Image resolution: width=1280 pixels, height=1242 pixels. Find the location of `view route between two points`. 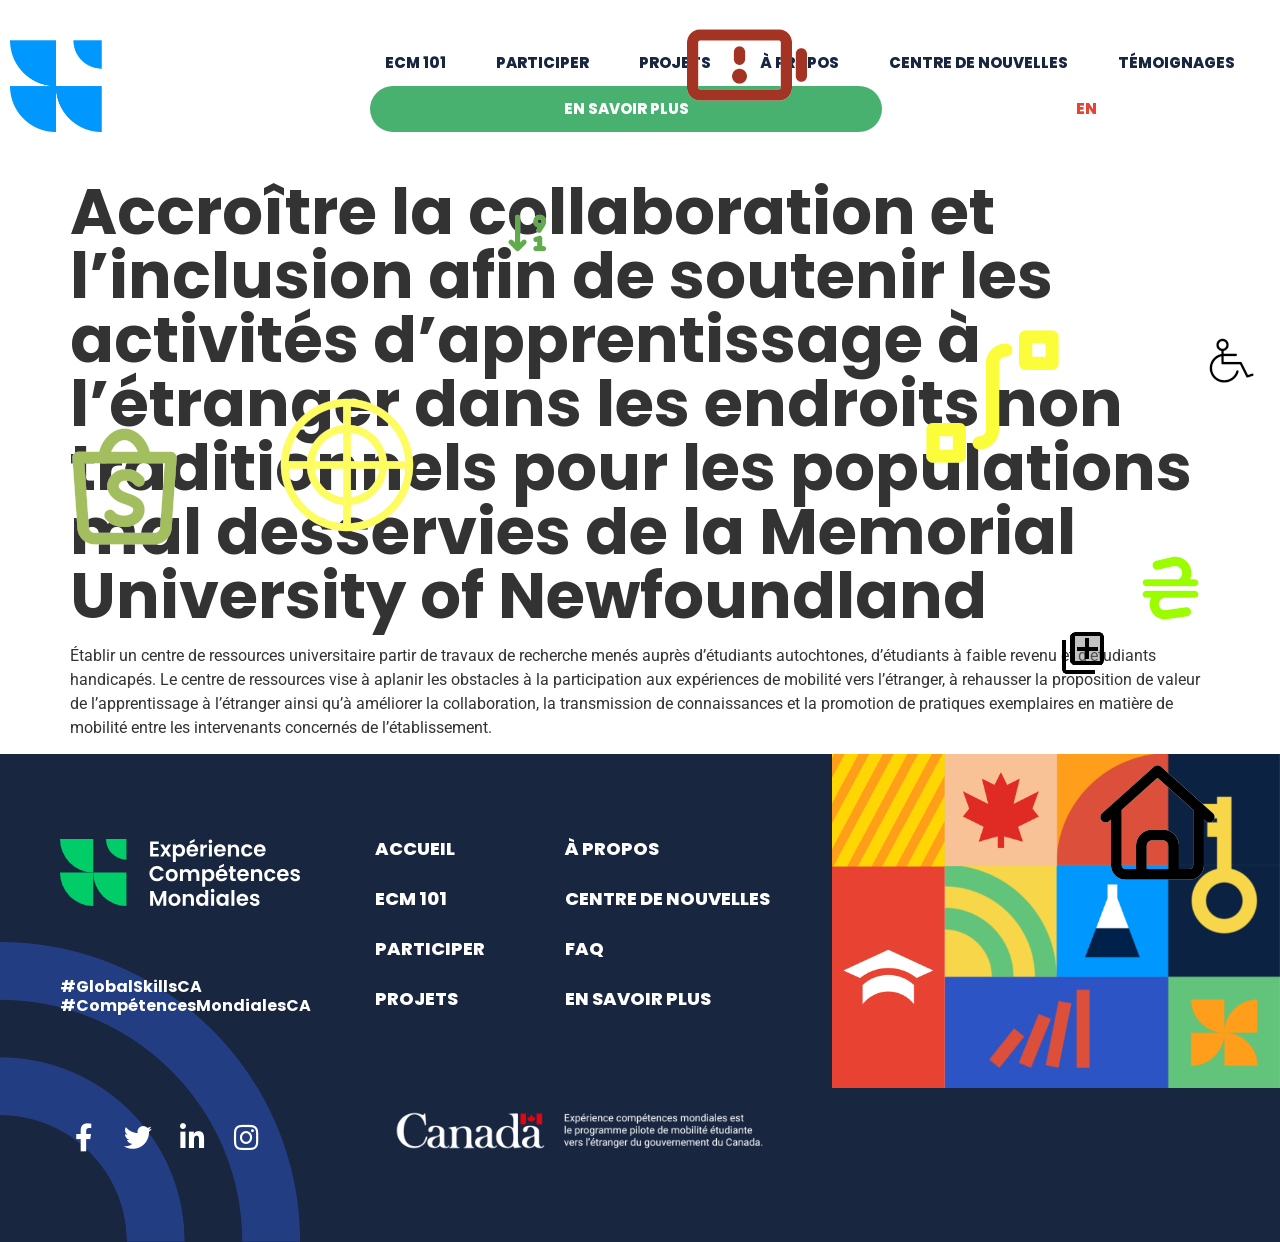

view route between two points is located at coordinates (992, 396).